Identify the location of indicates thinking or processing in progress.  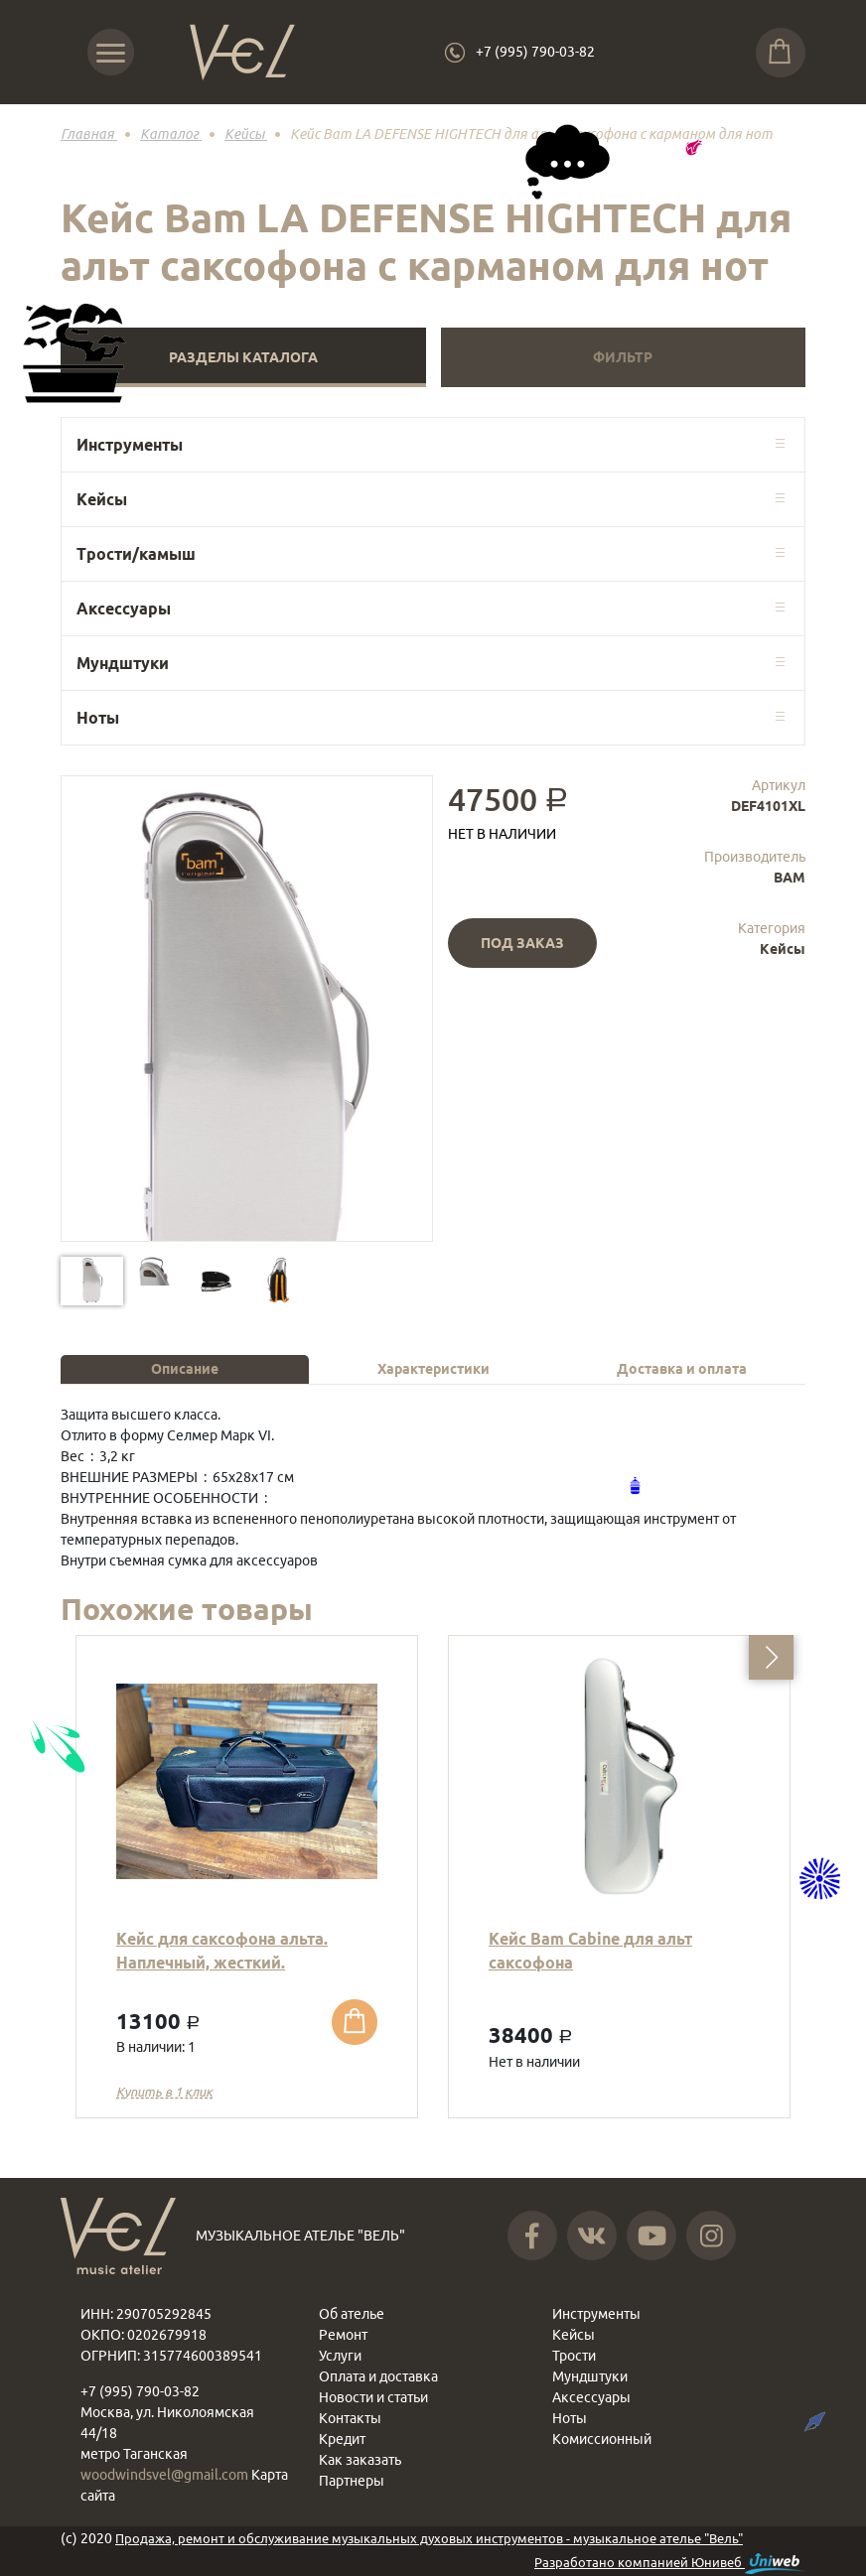
(567, 160).